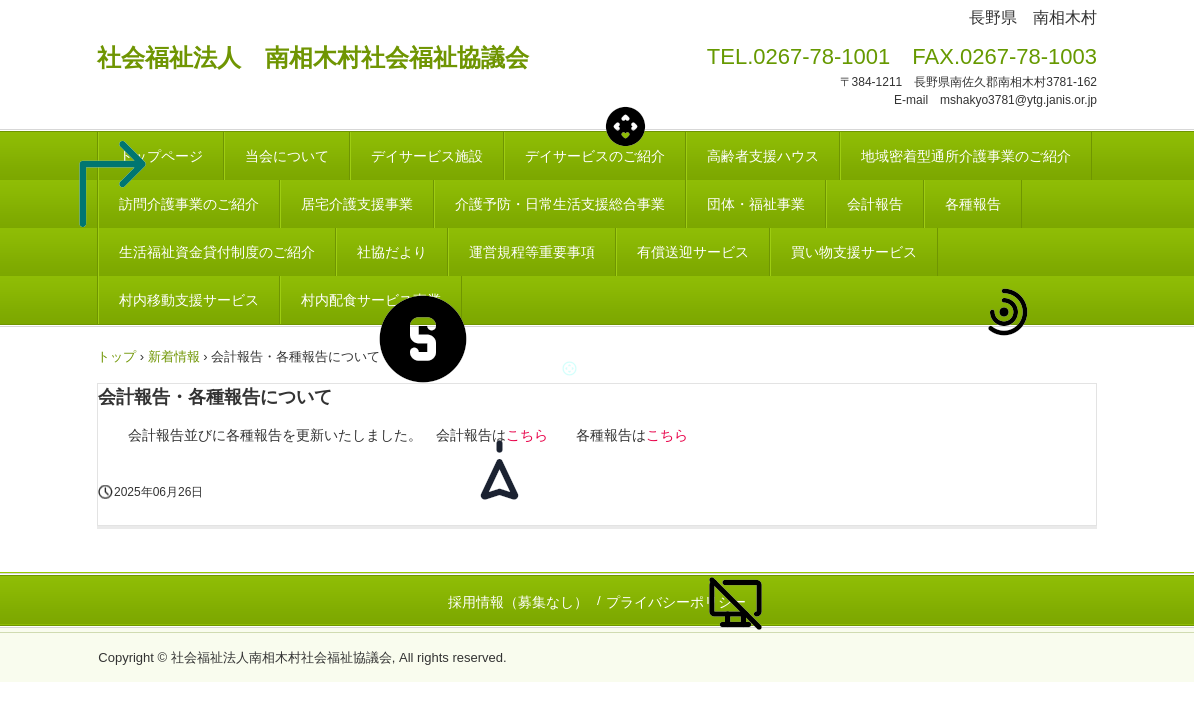 The image size is (1194, 720). Describe the element at coordinates (423, 339) in the screenshot. I see `indicates a "small" size option` at that location.